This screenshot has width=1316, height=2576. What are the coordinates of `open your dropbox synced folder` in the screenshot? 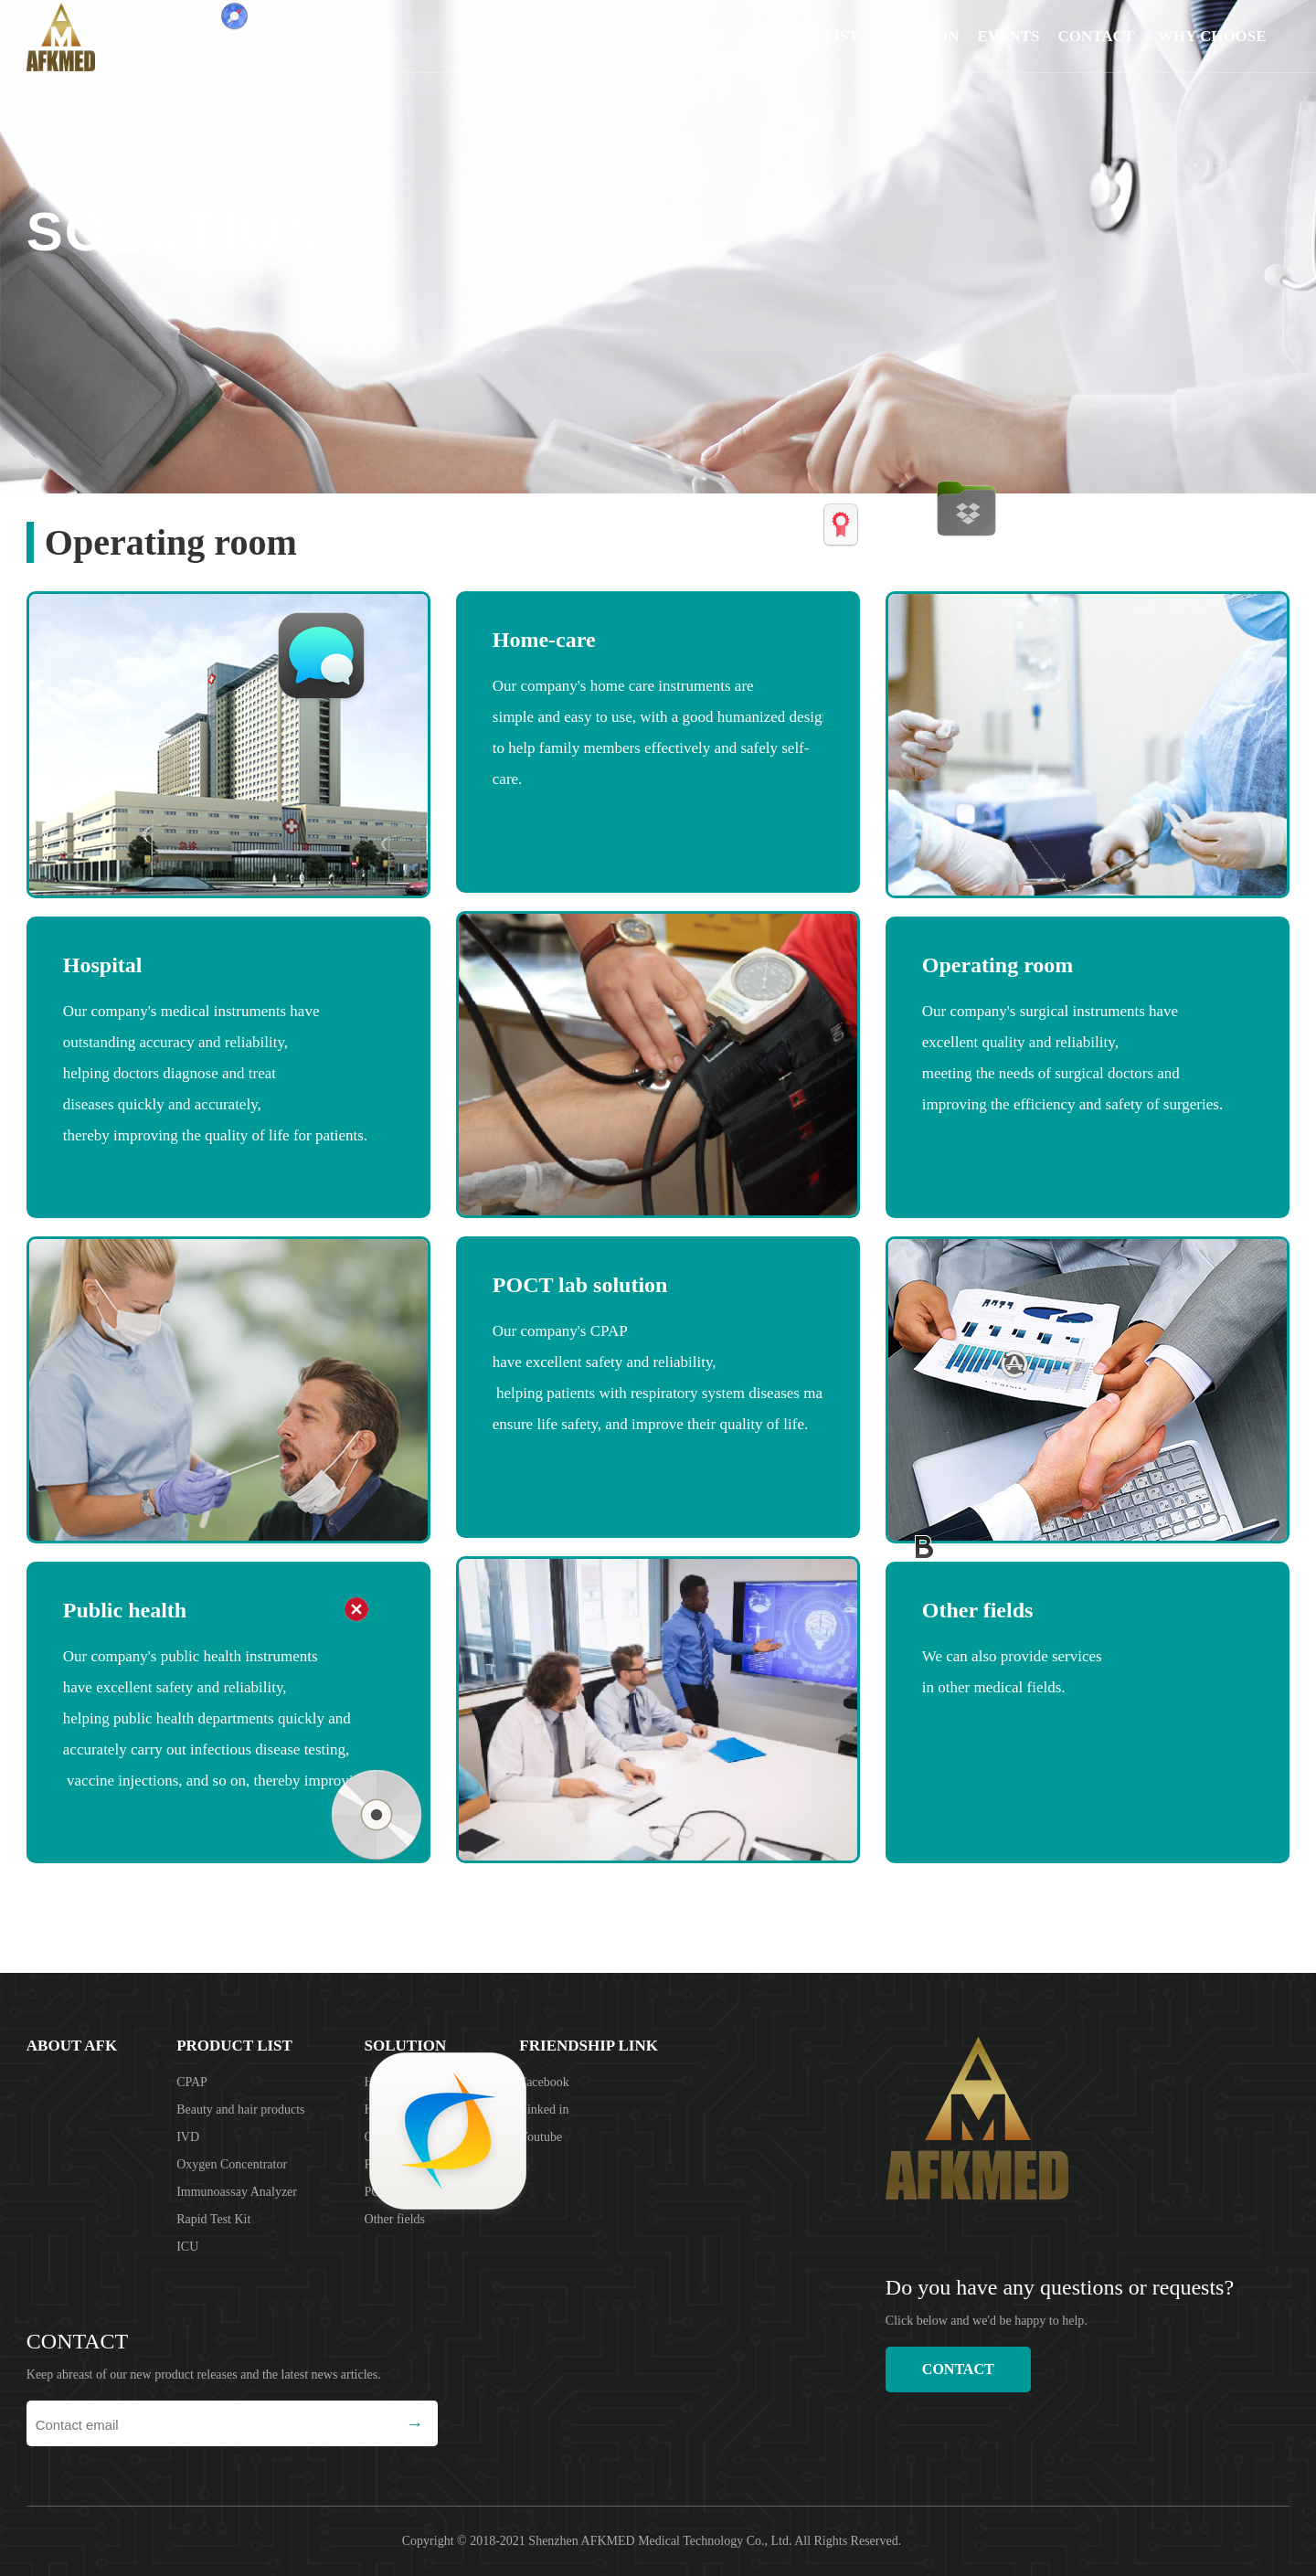 It's located at (966, 508).